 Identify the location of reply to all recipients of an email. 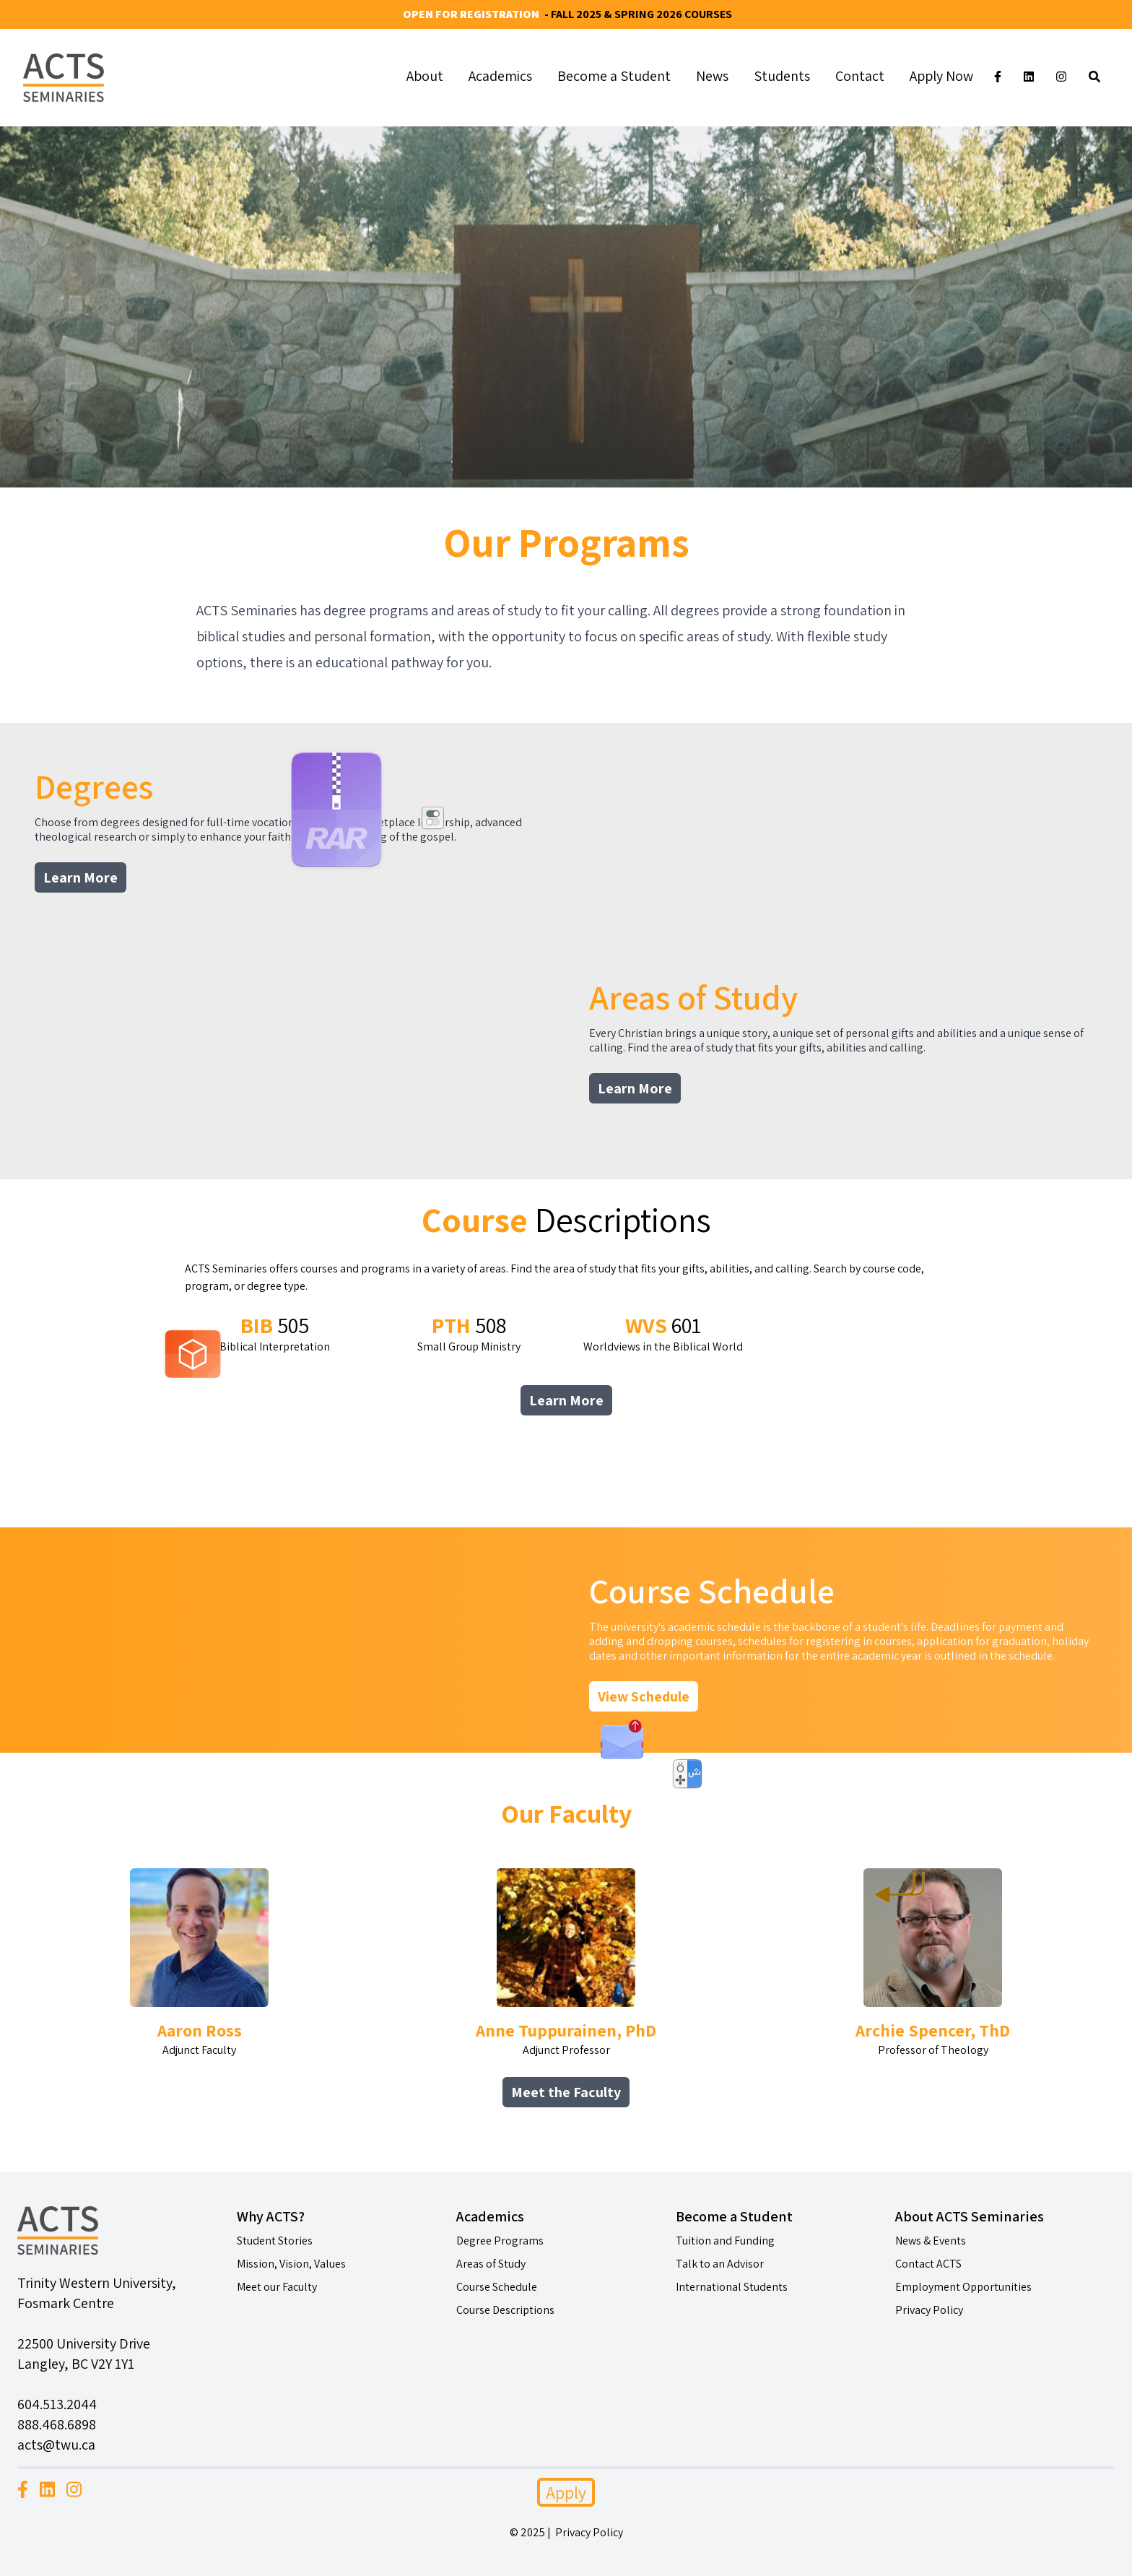
(898, 1887).